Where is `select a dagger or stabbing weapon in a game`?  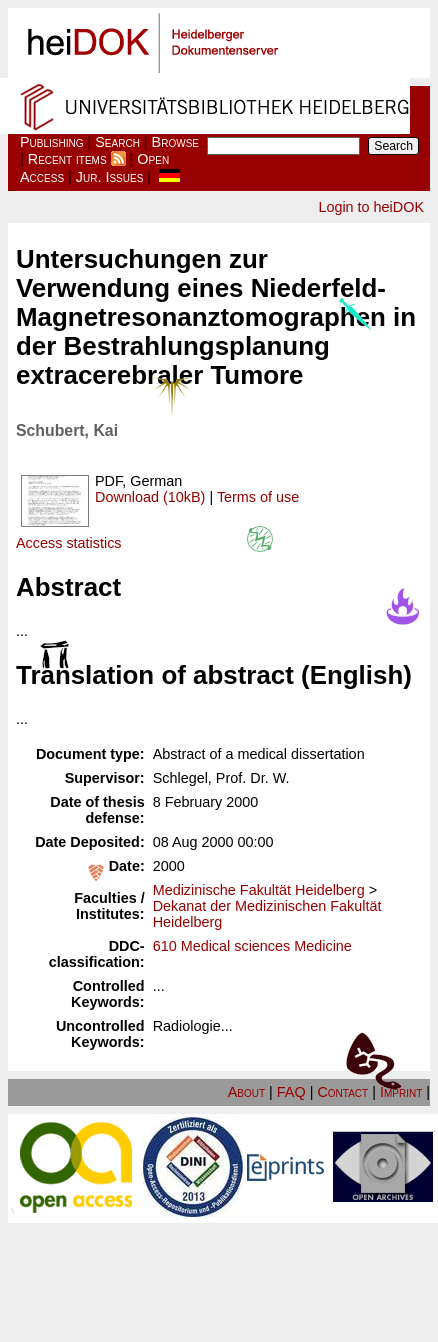
select a dagger or stabbing weapon in a game is located at coordinates (355, 314).